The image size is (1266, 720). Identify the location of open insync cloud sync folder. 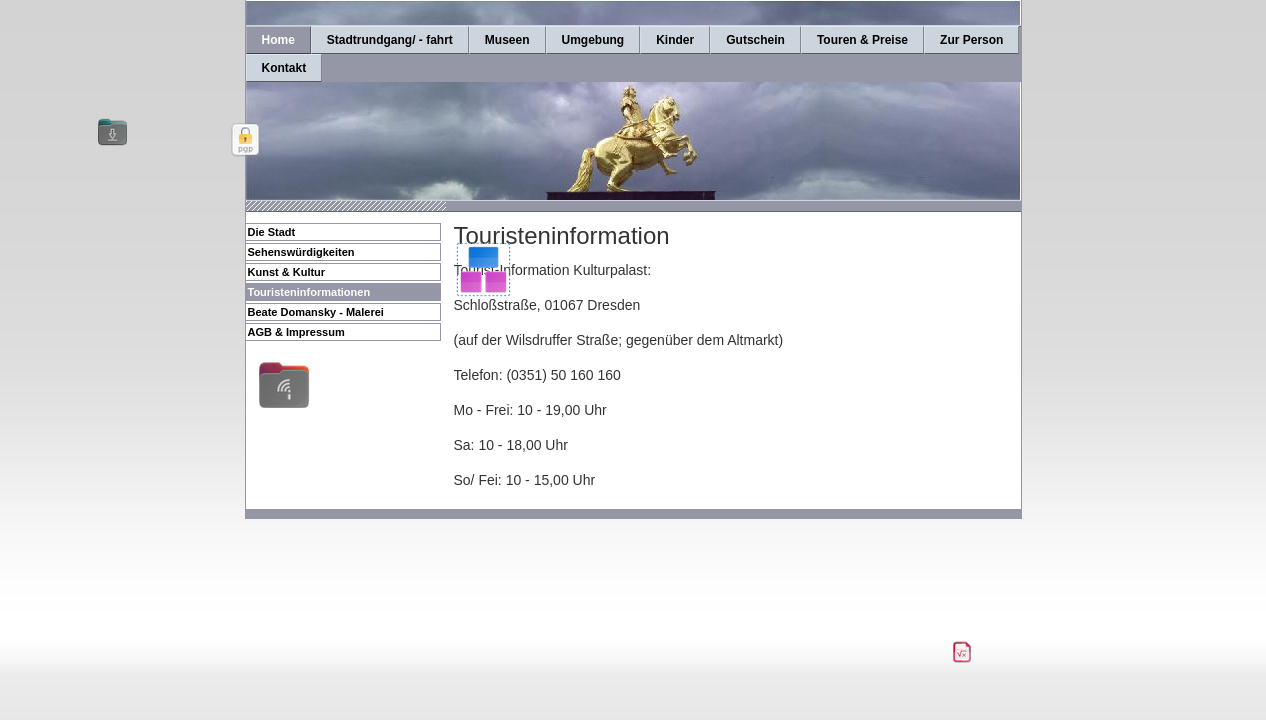
(284, 385).